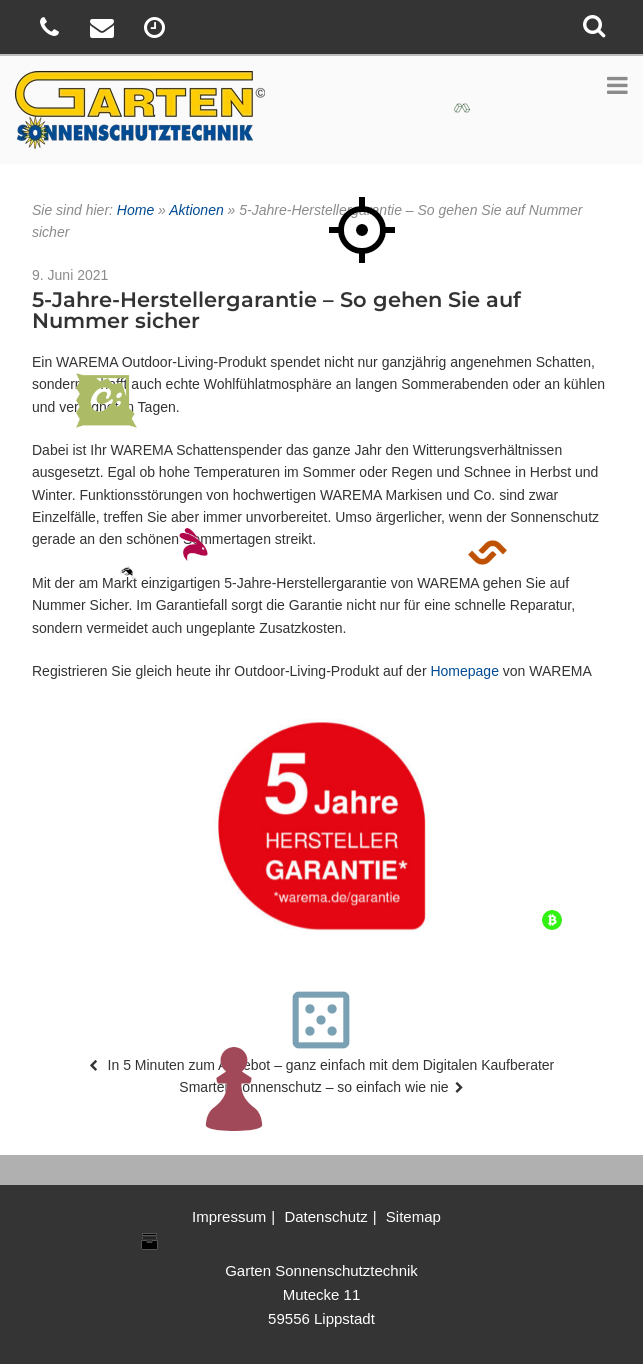  I want to click on link to Gerrit code review platform, so click(128, 574).